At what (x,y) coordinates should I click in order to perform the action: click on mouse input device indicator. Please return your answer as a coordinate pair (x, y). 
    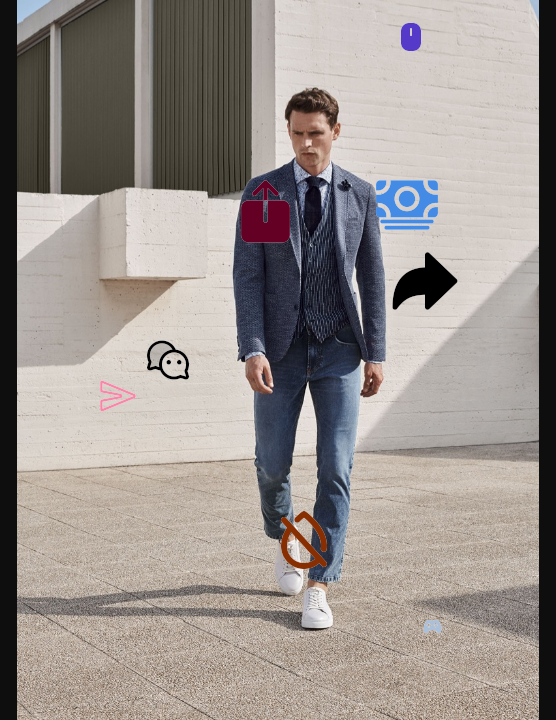
    Looking at the image, I should click on (411, 37).